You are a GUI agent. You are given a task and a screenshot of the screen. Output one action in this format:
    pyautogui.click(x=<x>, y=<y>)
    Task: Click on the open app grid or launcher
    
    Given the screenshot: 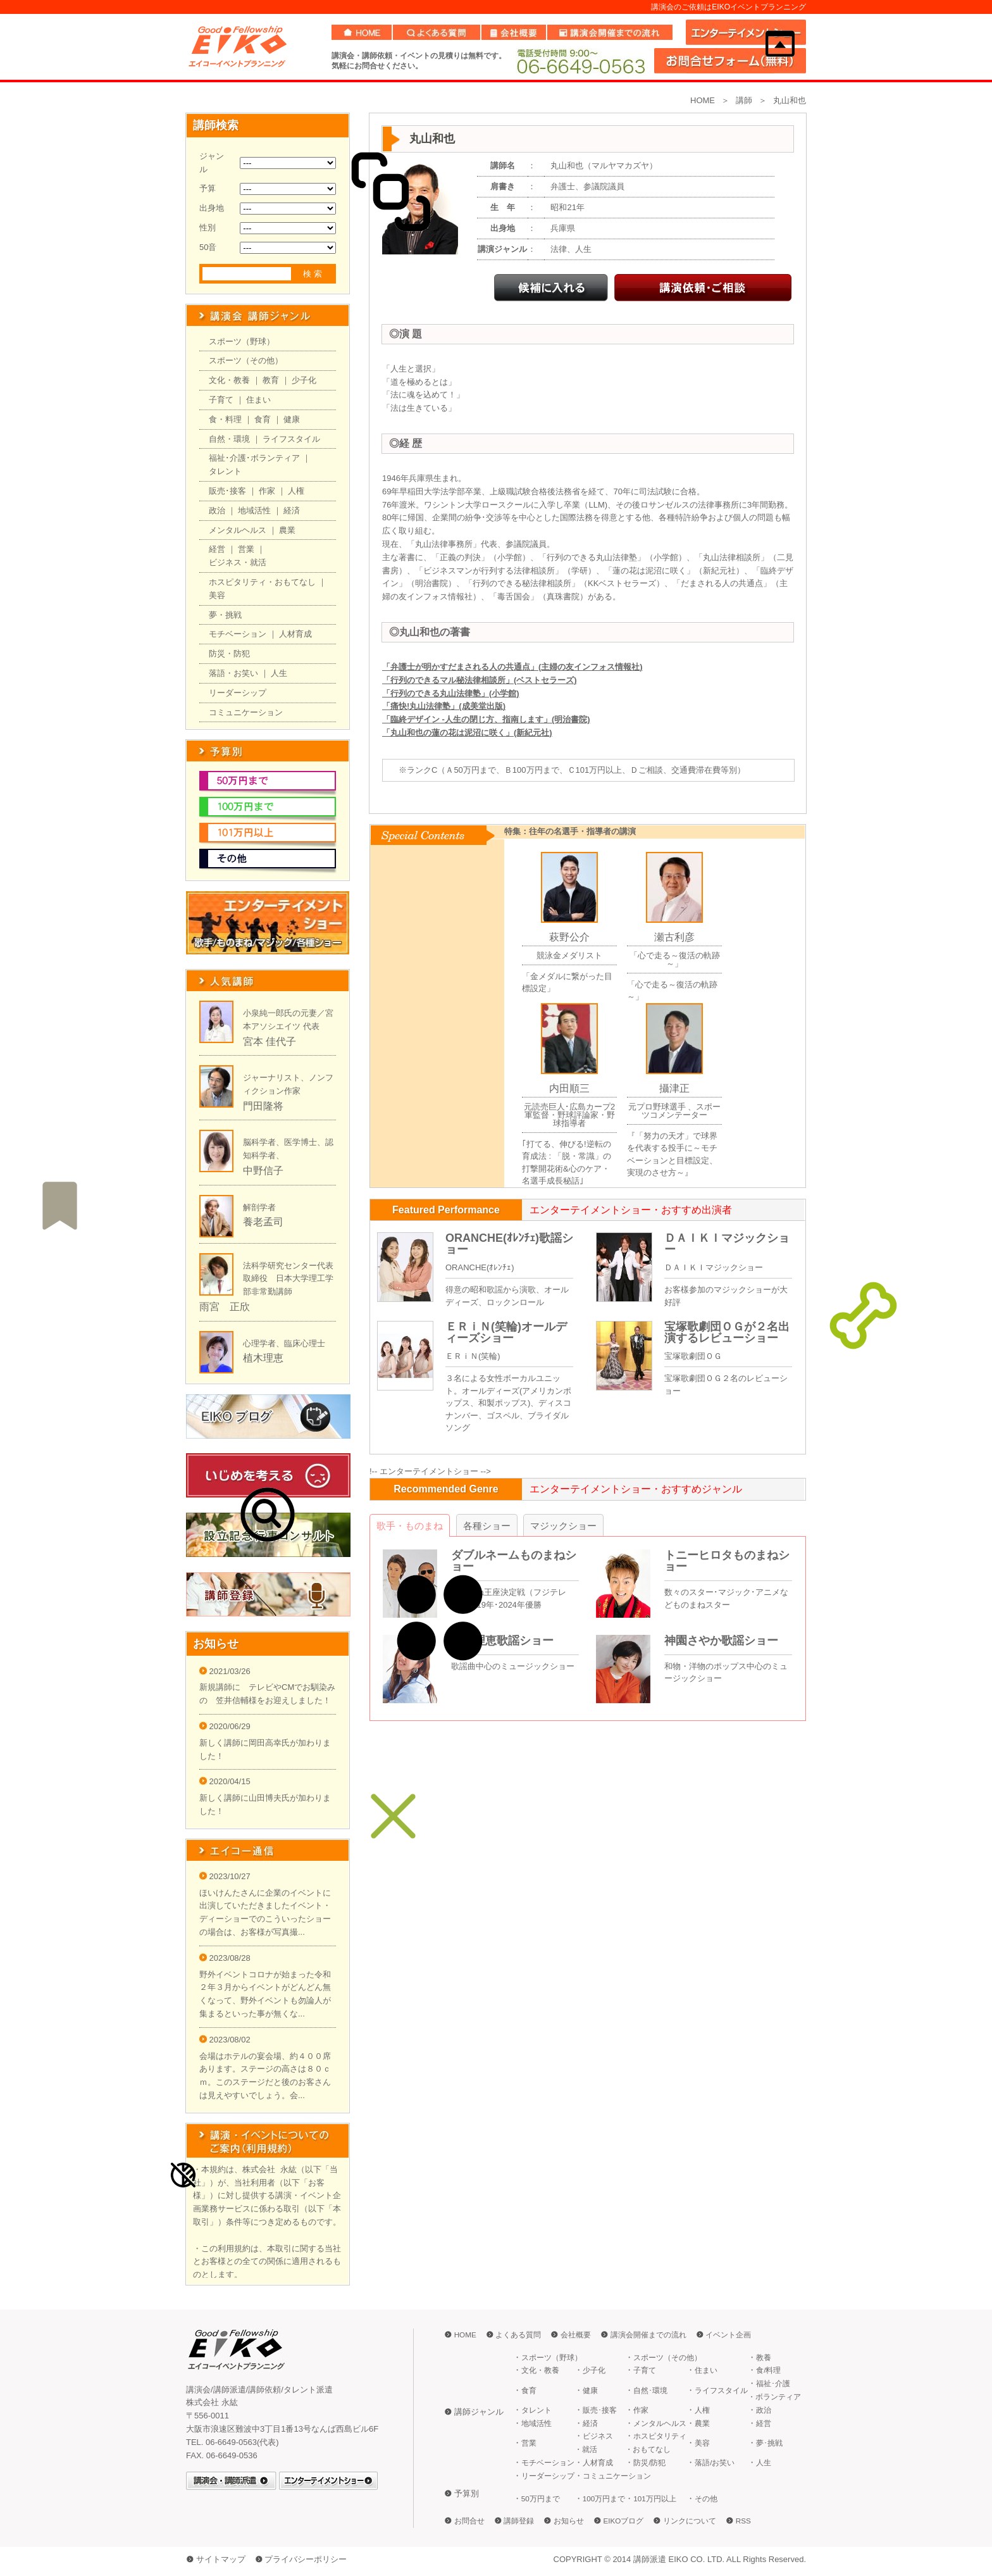 What is the action you would take?
    pyautogui.click(x=440, y=1618)
    